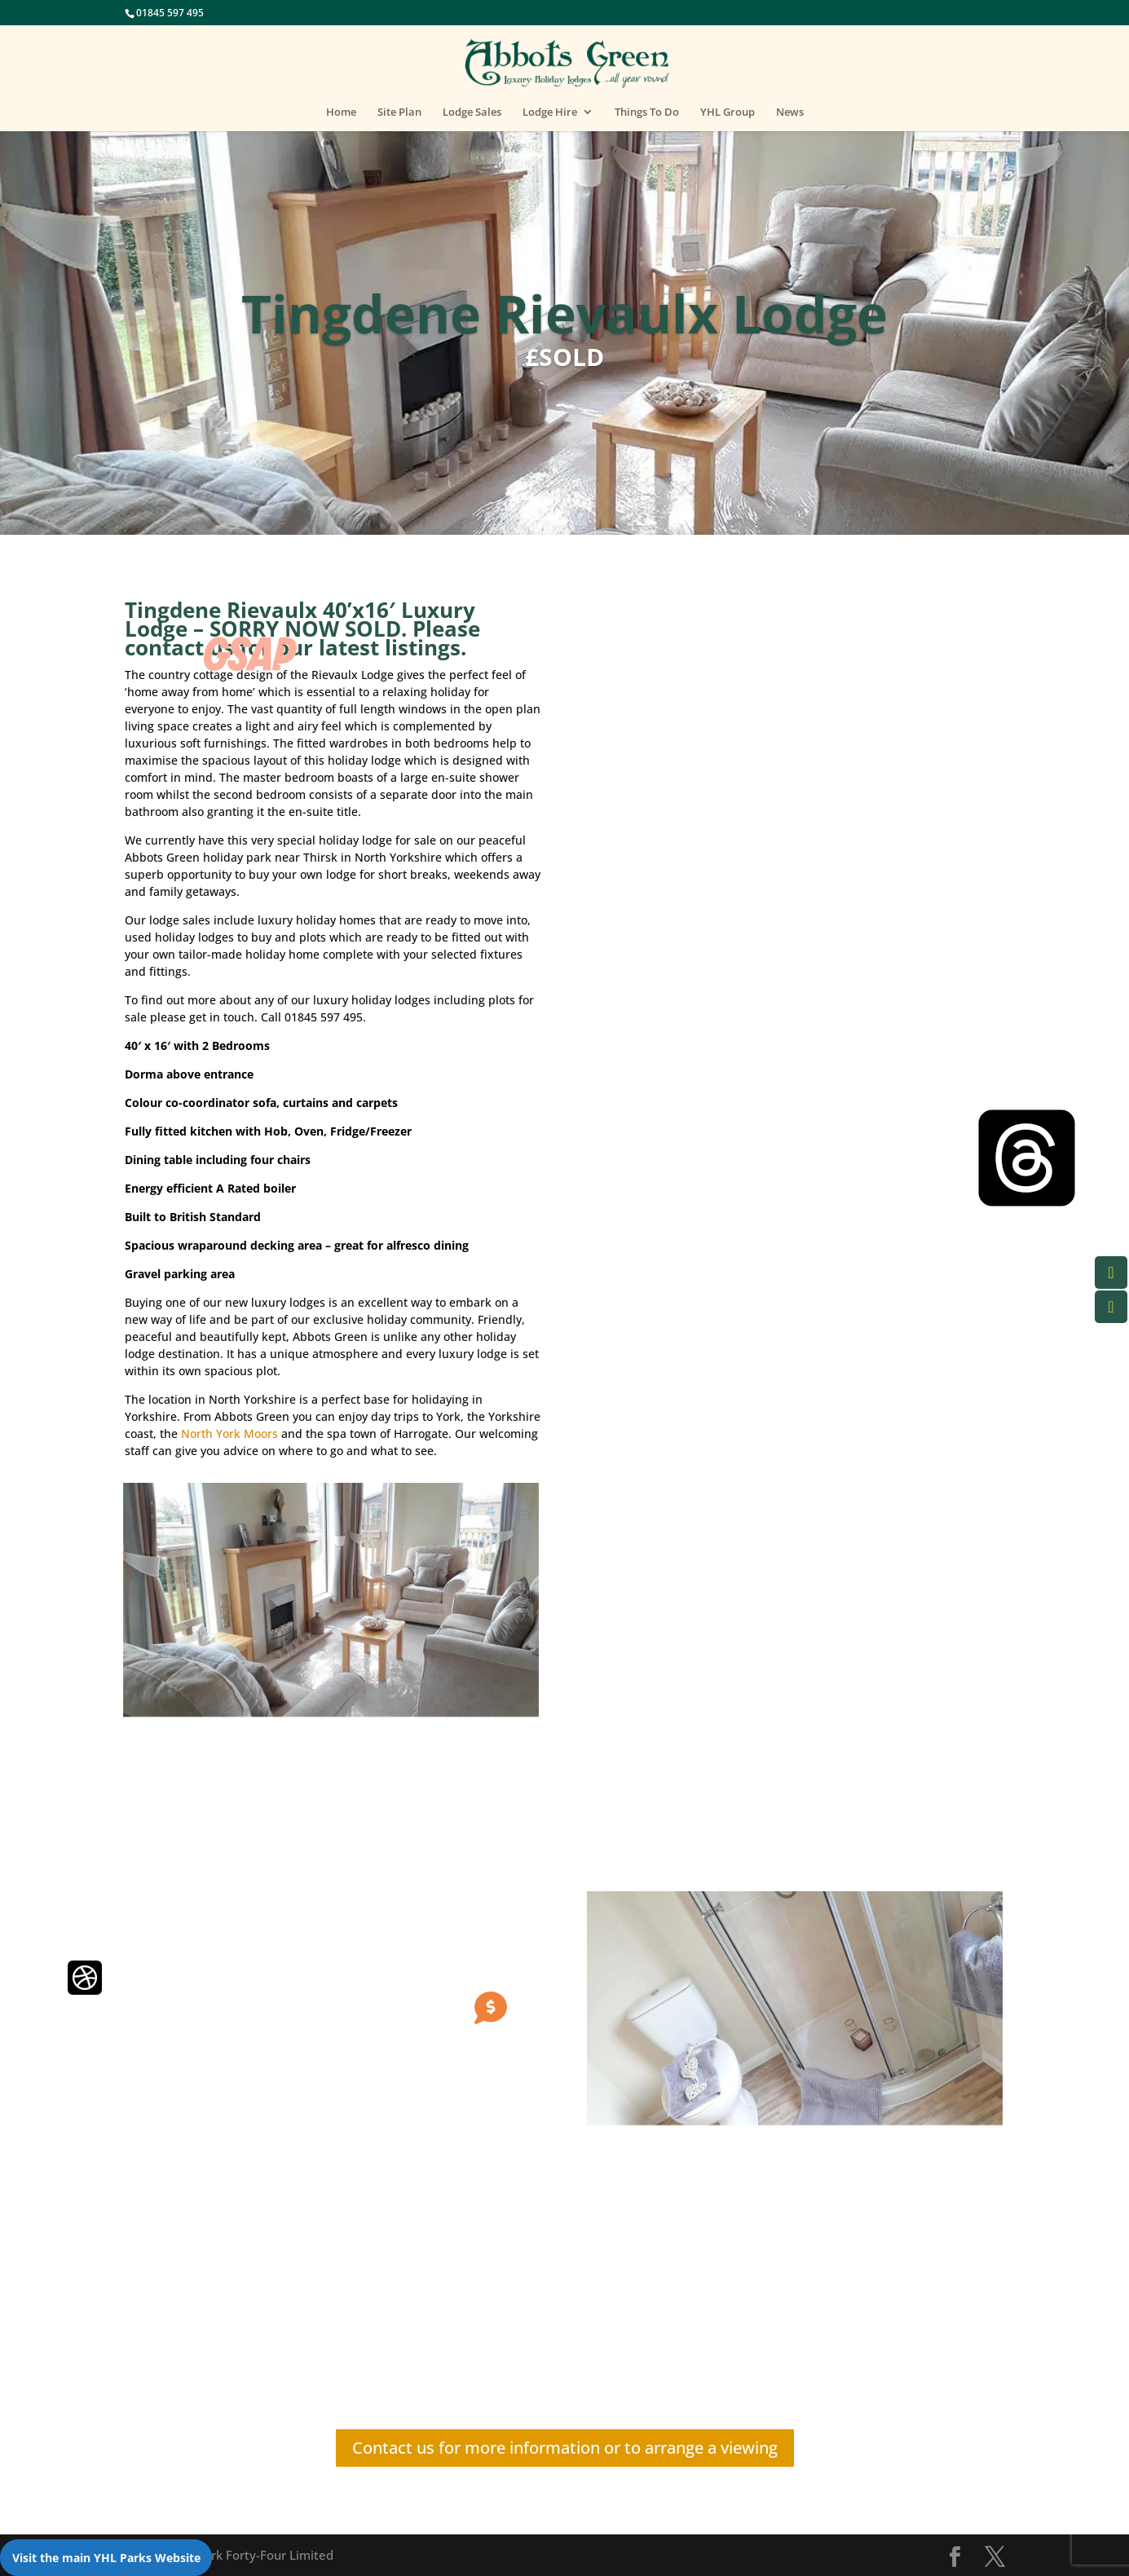 This screenshot has height=2576, width=1129. I want to click on link to dribbble profile, so click(85, 1978).